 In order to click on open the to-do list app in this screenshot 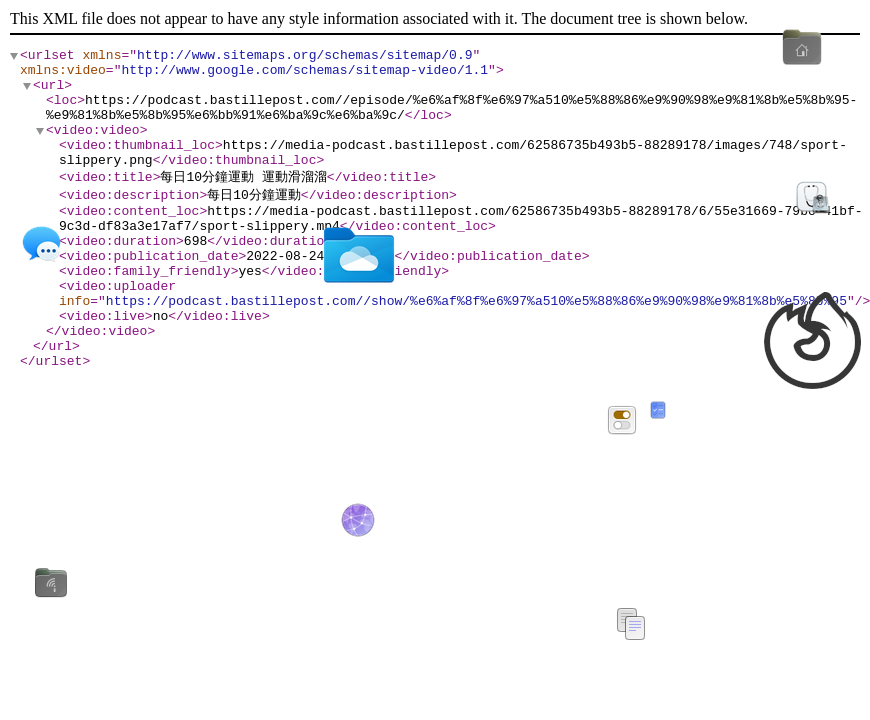, I will do `click(658, 410)`.